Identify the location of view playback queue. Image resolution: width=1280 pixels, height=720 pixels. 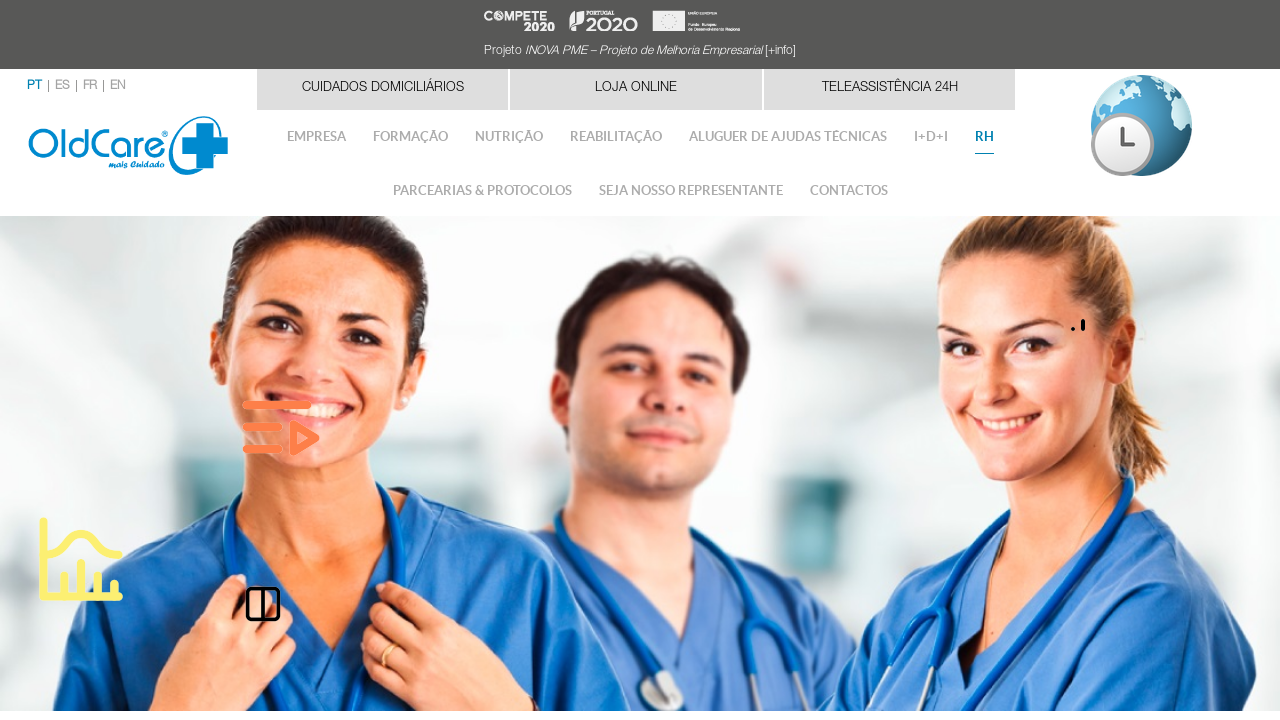
(277, 427).